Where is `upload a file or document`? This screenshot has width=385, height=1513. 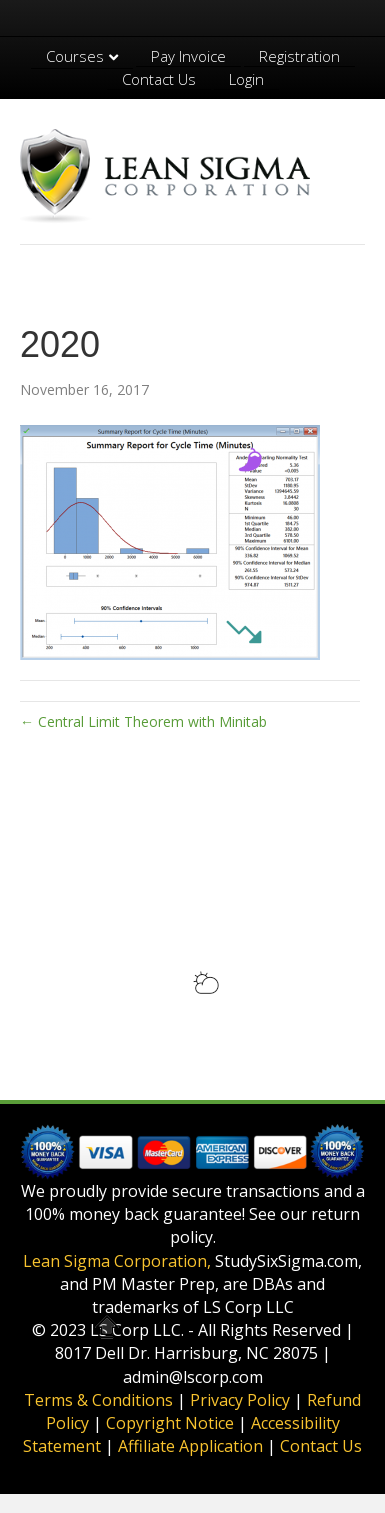 upload a file or document is located at coordinates (107, 1328).